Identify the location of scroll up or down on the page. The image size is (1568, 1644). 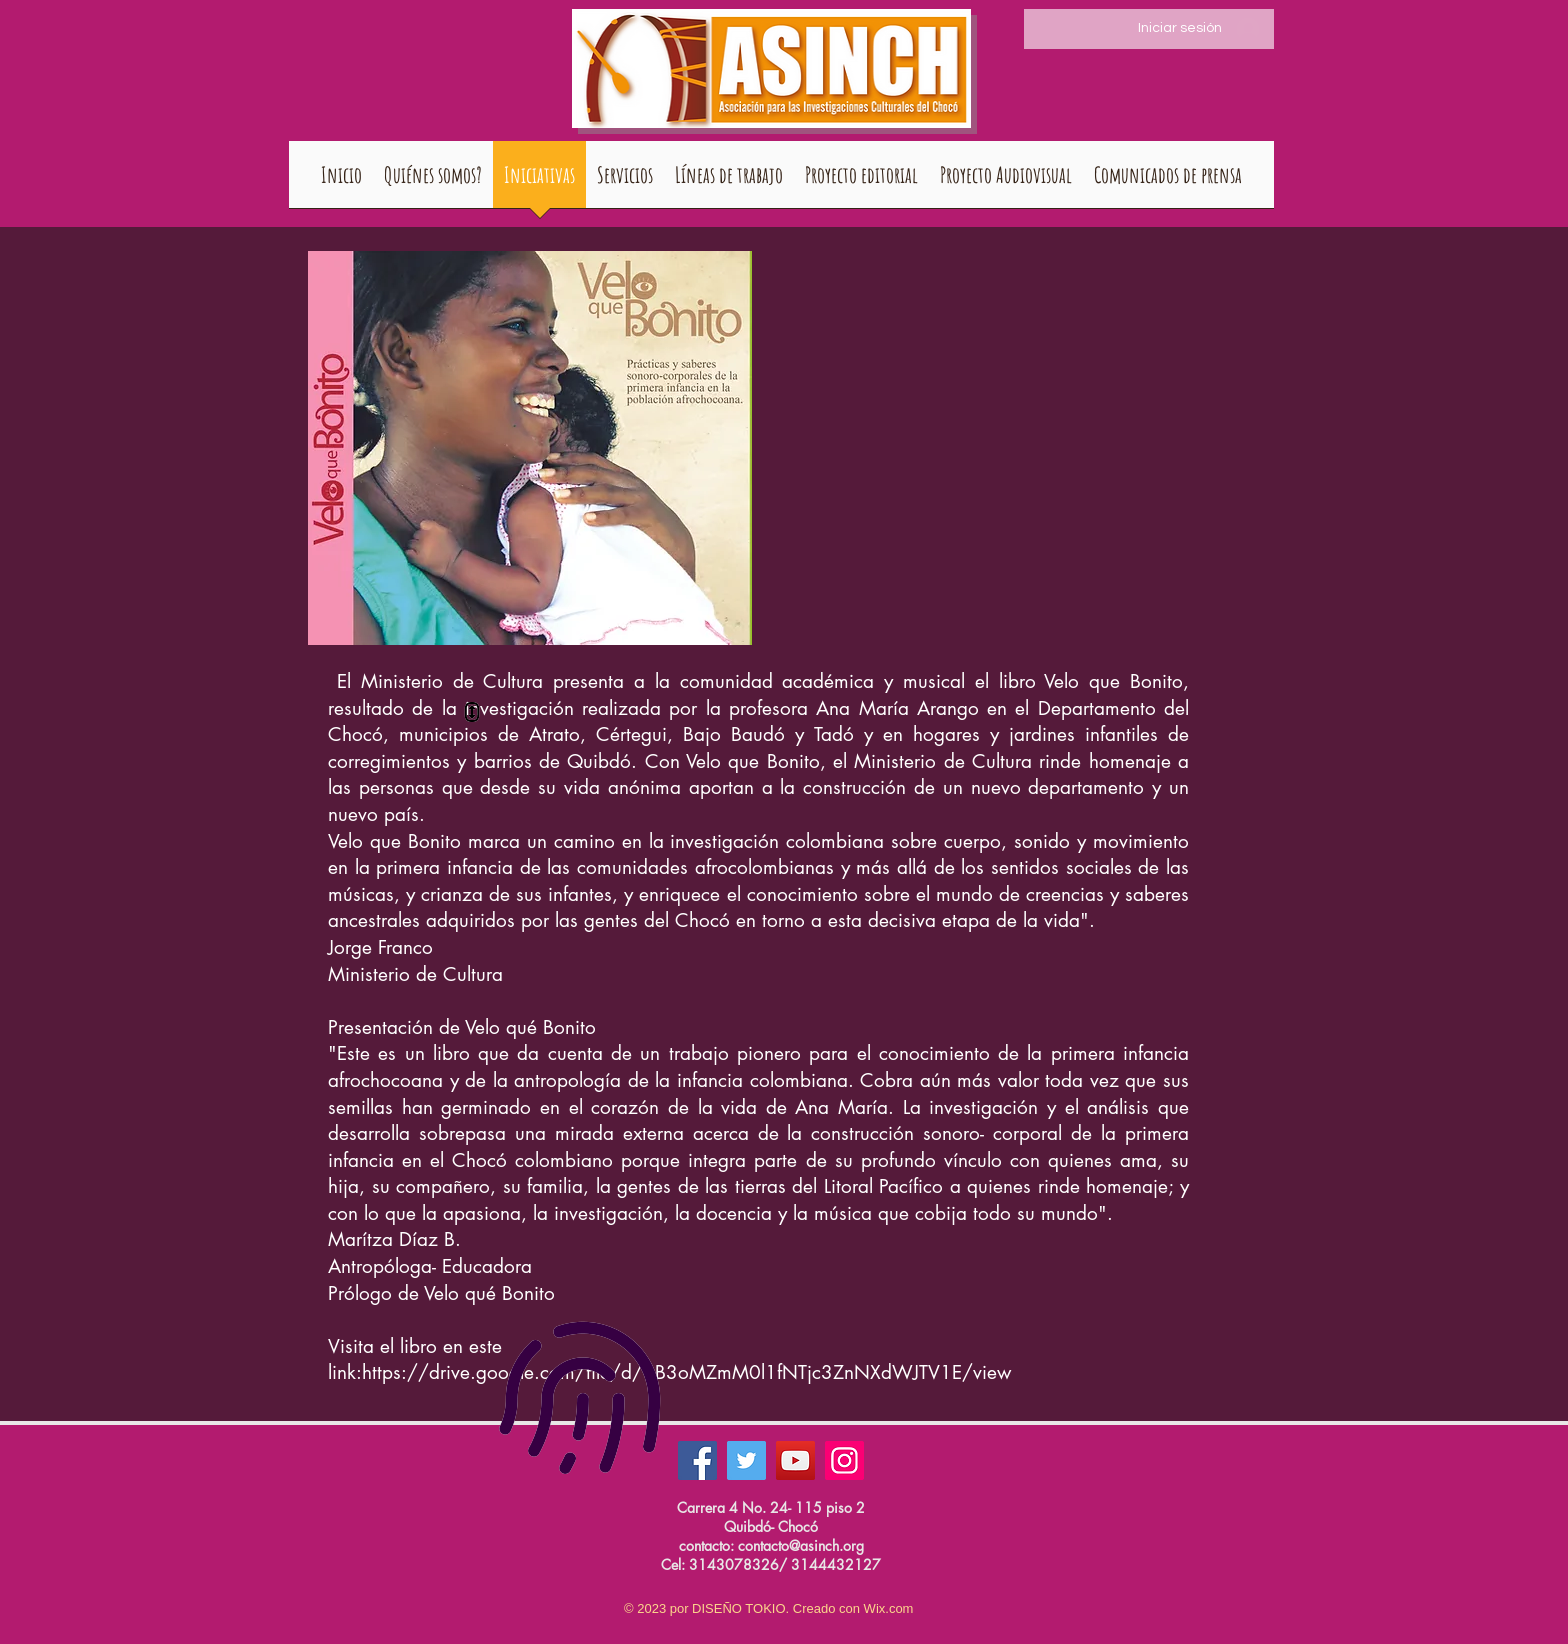
(472, 712).